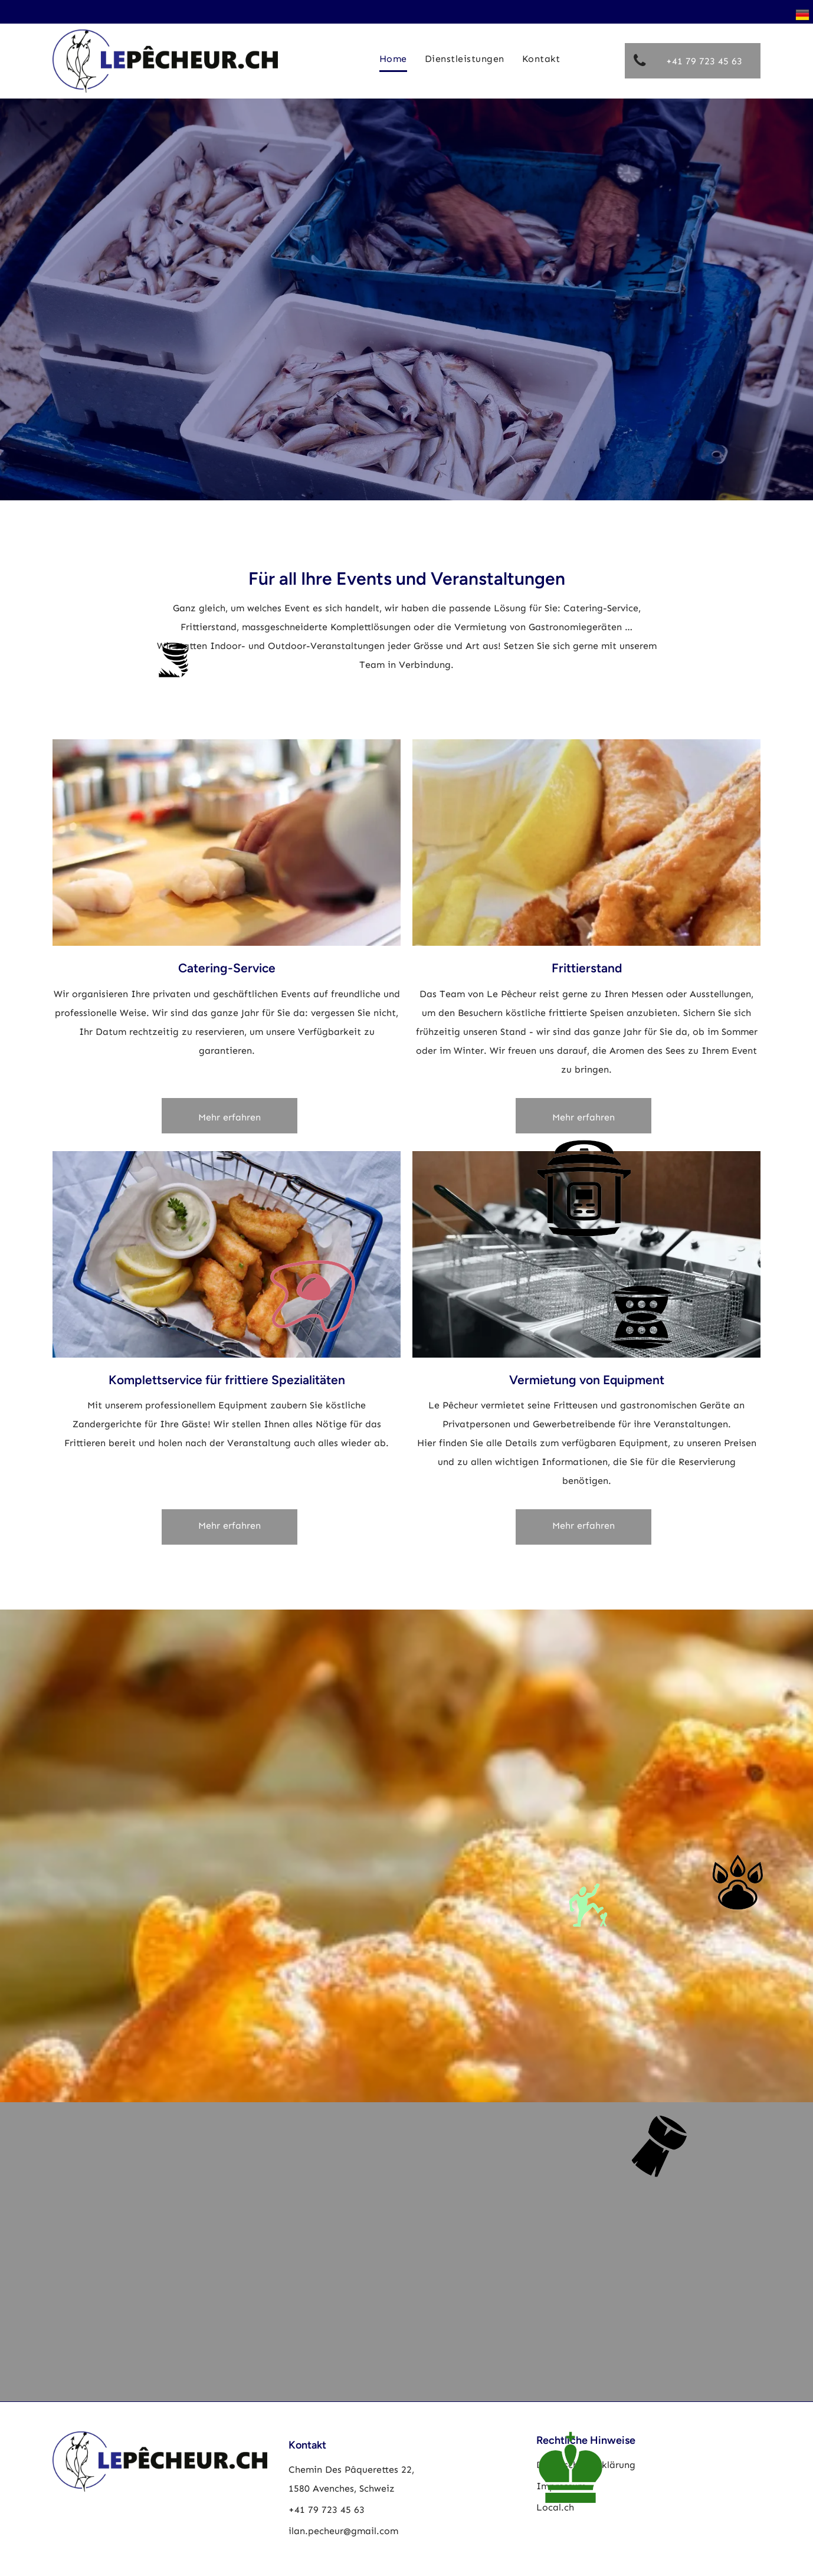  Describe the element at coordinates (659, 2146) in the screenshot. I see `celebrate an achievement or milestone` at that location.